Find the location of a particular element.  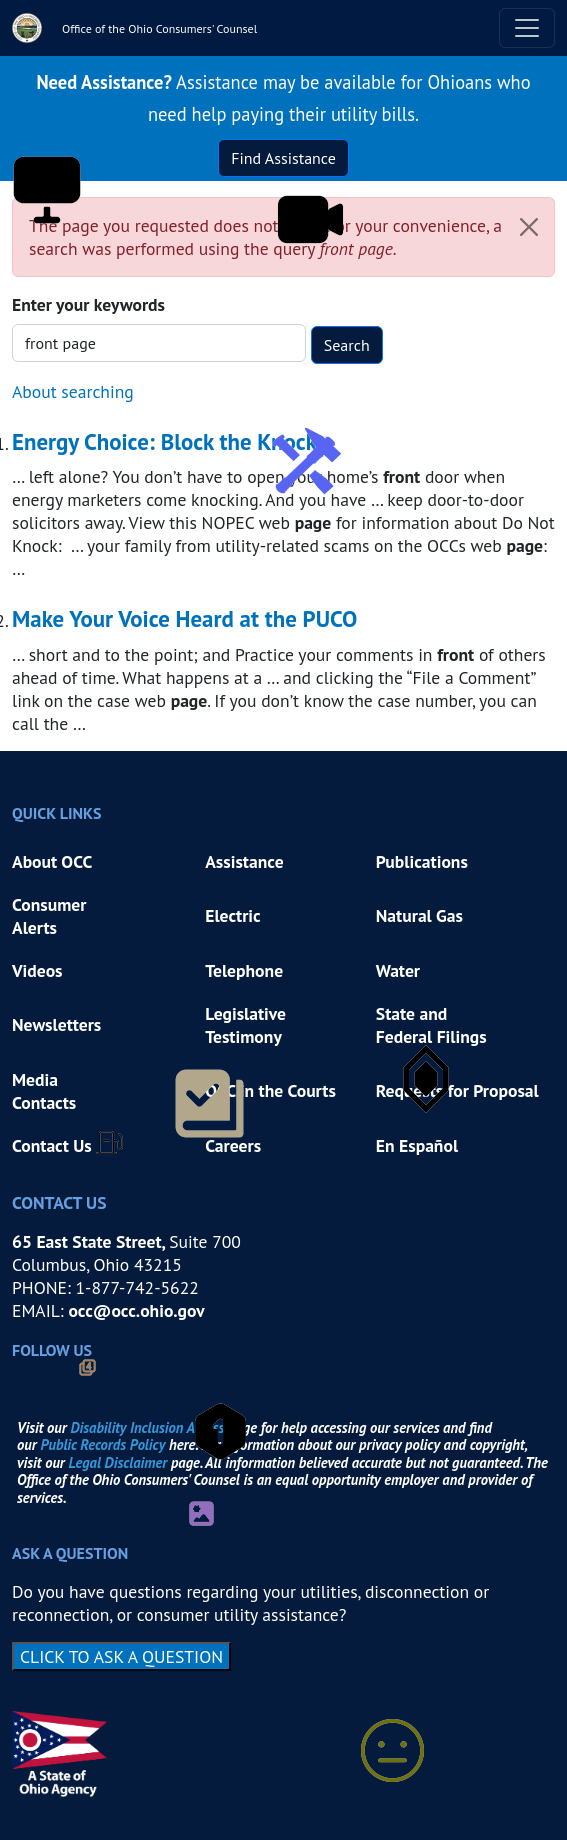

add or upload an image is located at coordinates (201, 1513).